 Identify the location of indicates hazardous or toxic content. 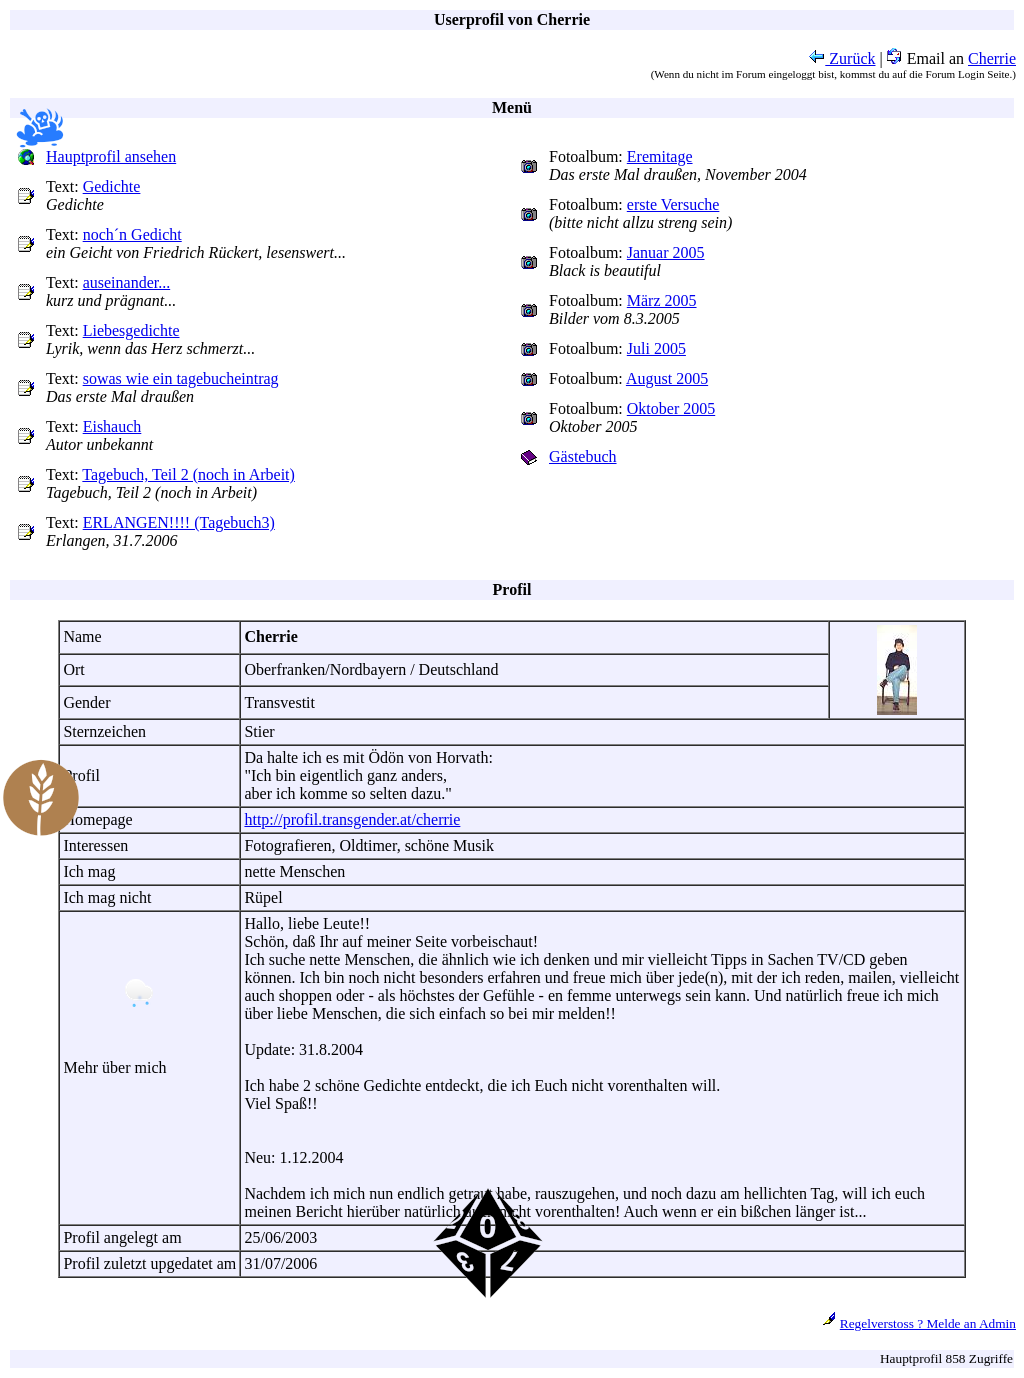
(40, 124).